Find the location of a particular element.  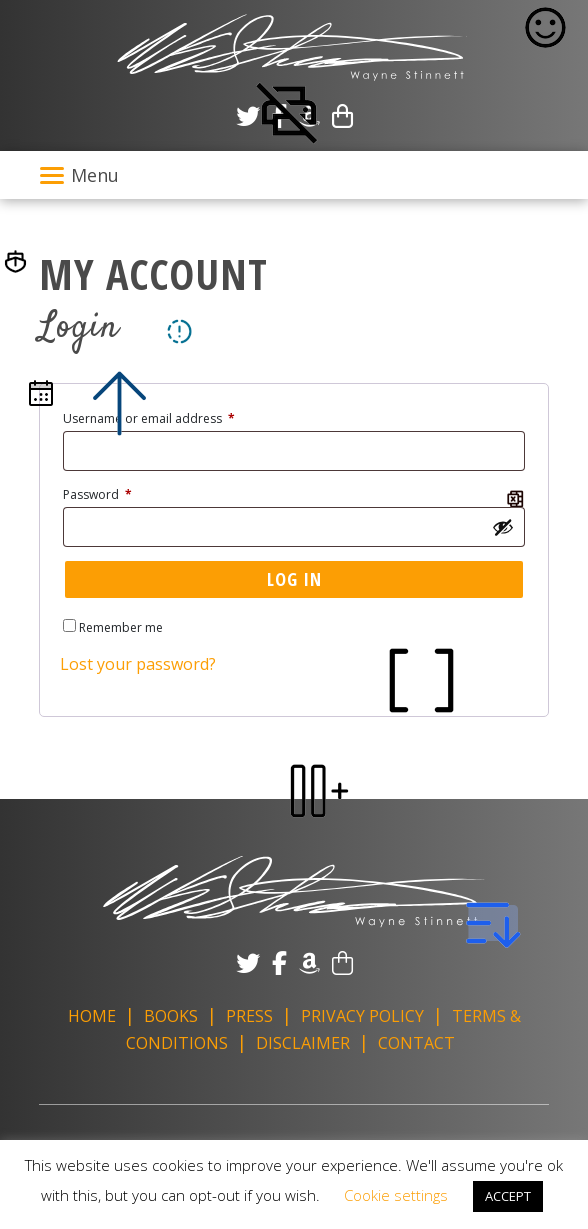

rate your experience as positive is located at coordinates (545, 27).